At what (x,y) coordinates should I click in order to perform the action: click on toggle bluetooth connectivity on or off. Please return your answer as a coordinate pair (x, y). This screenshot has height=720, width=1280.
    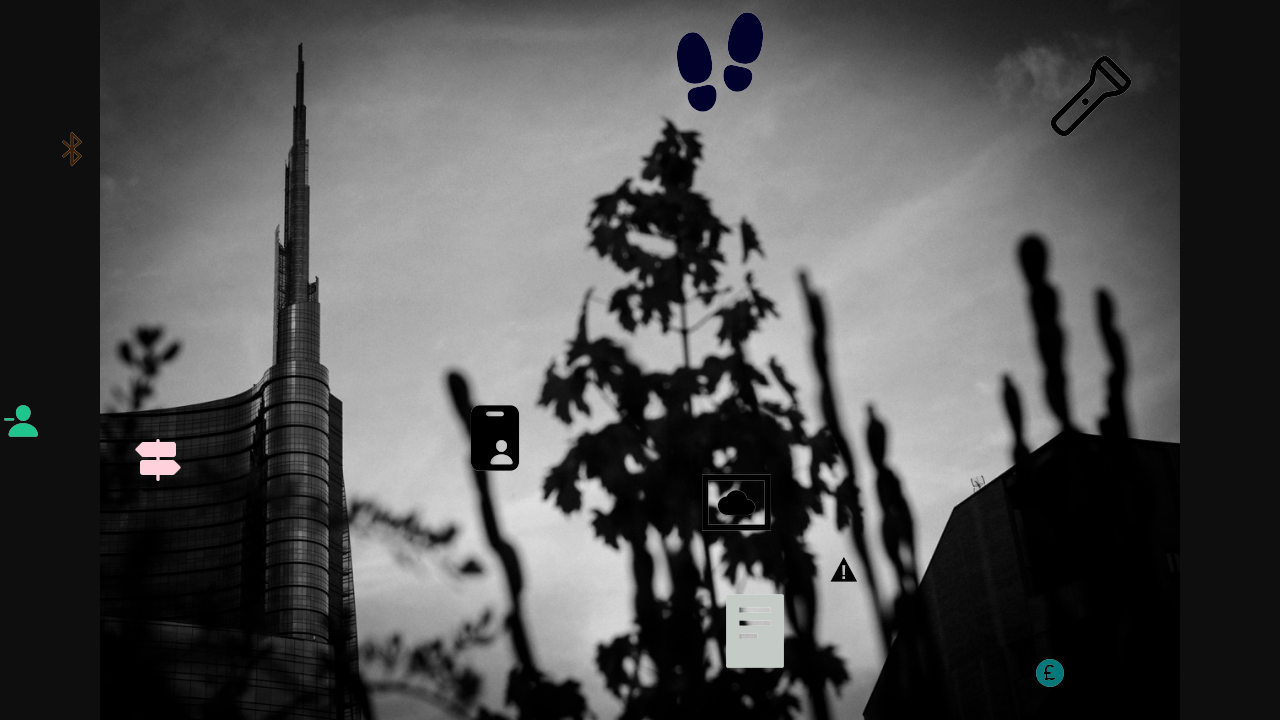
    Looking at the image, I should click on (72, 149).